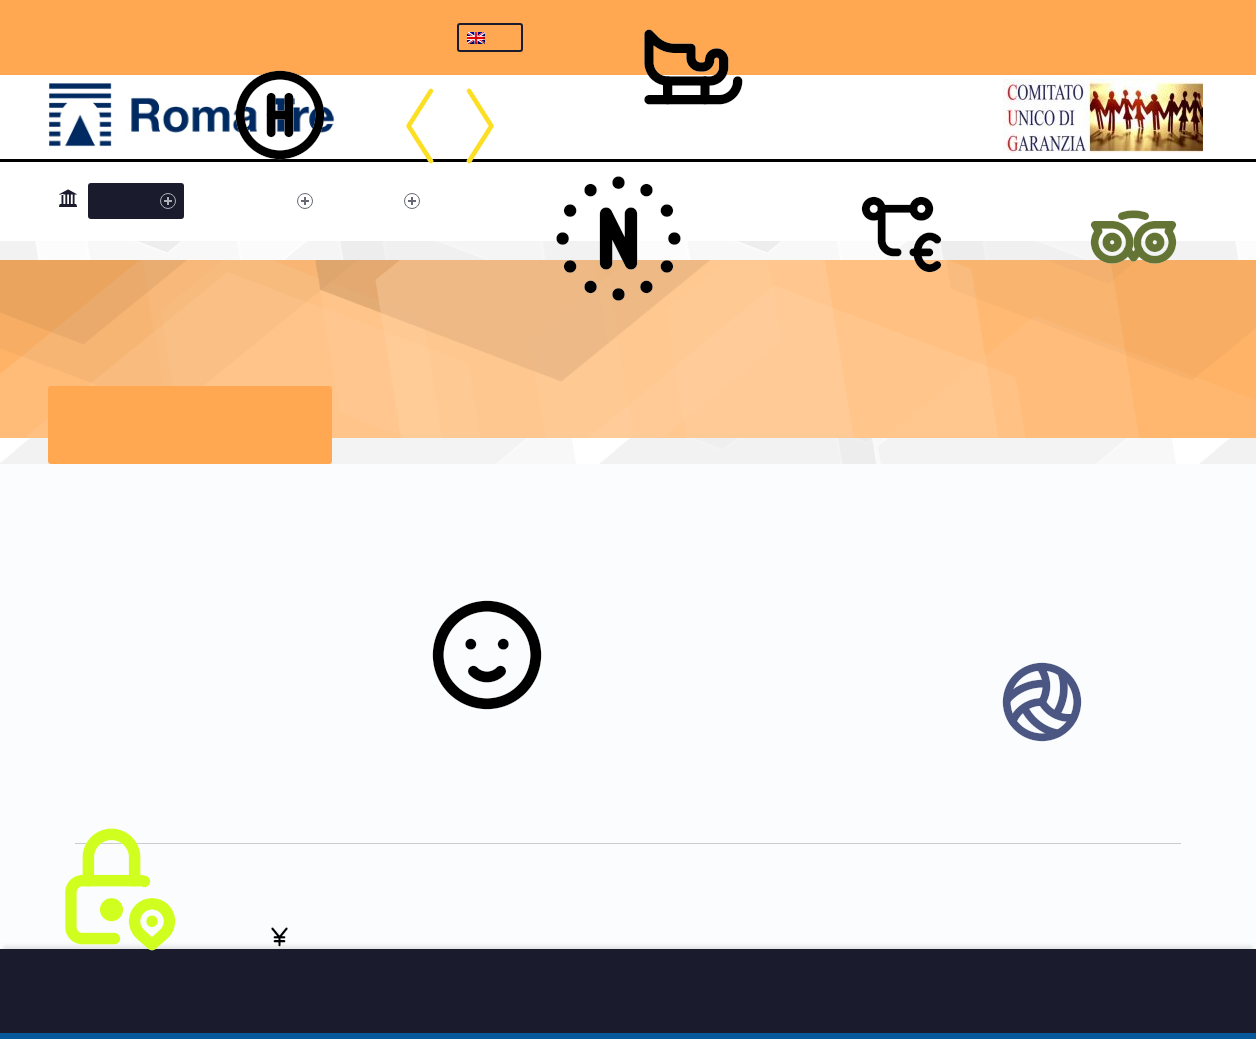  I want to click on view or edit source code, so click(450, 126).